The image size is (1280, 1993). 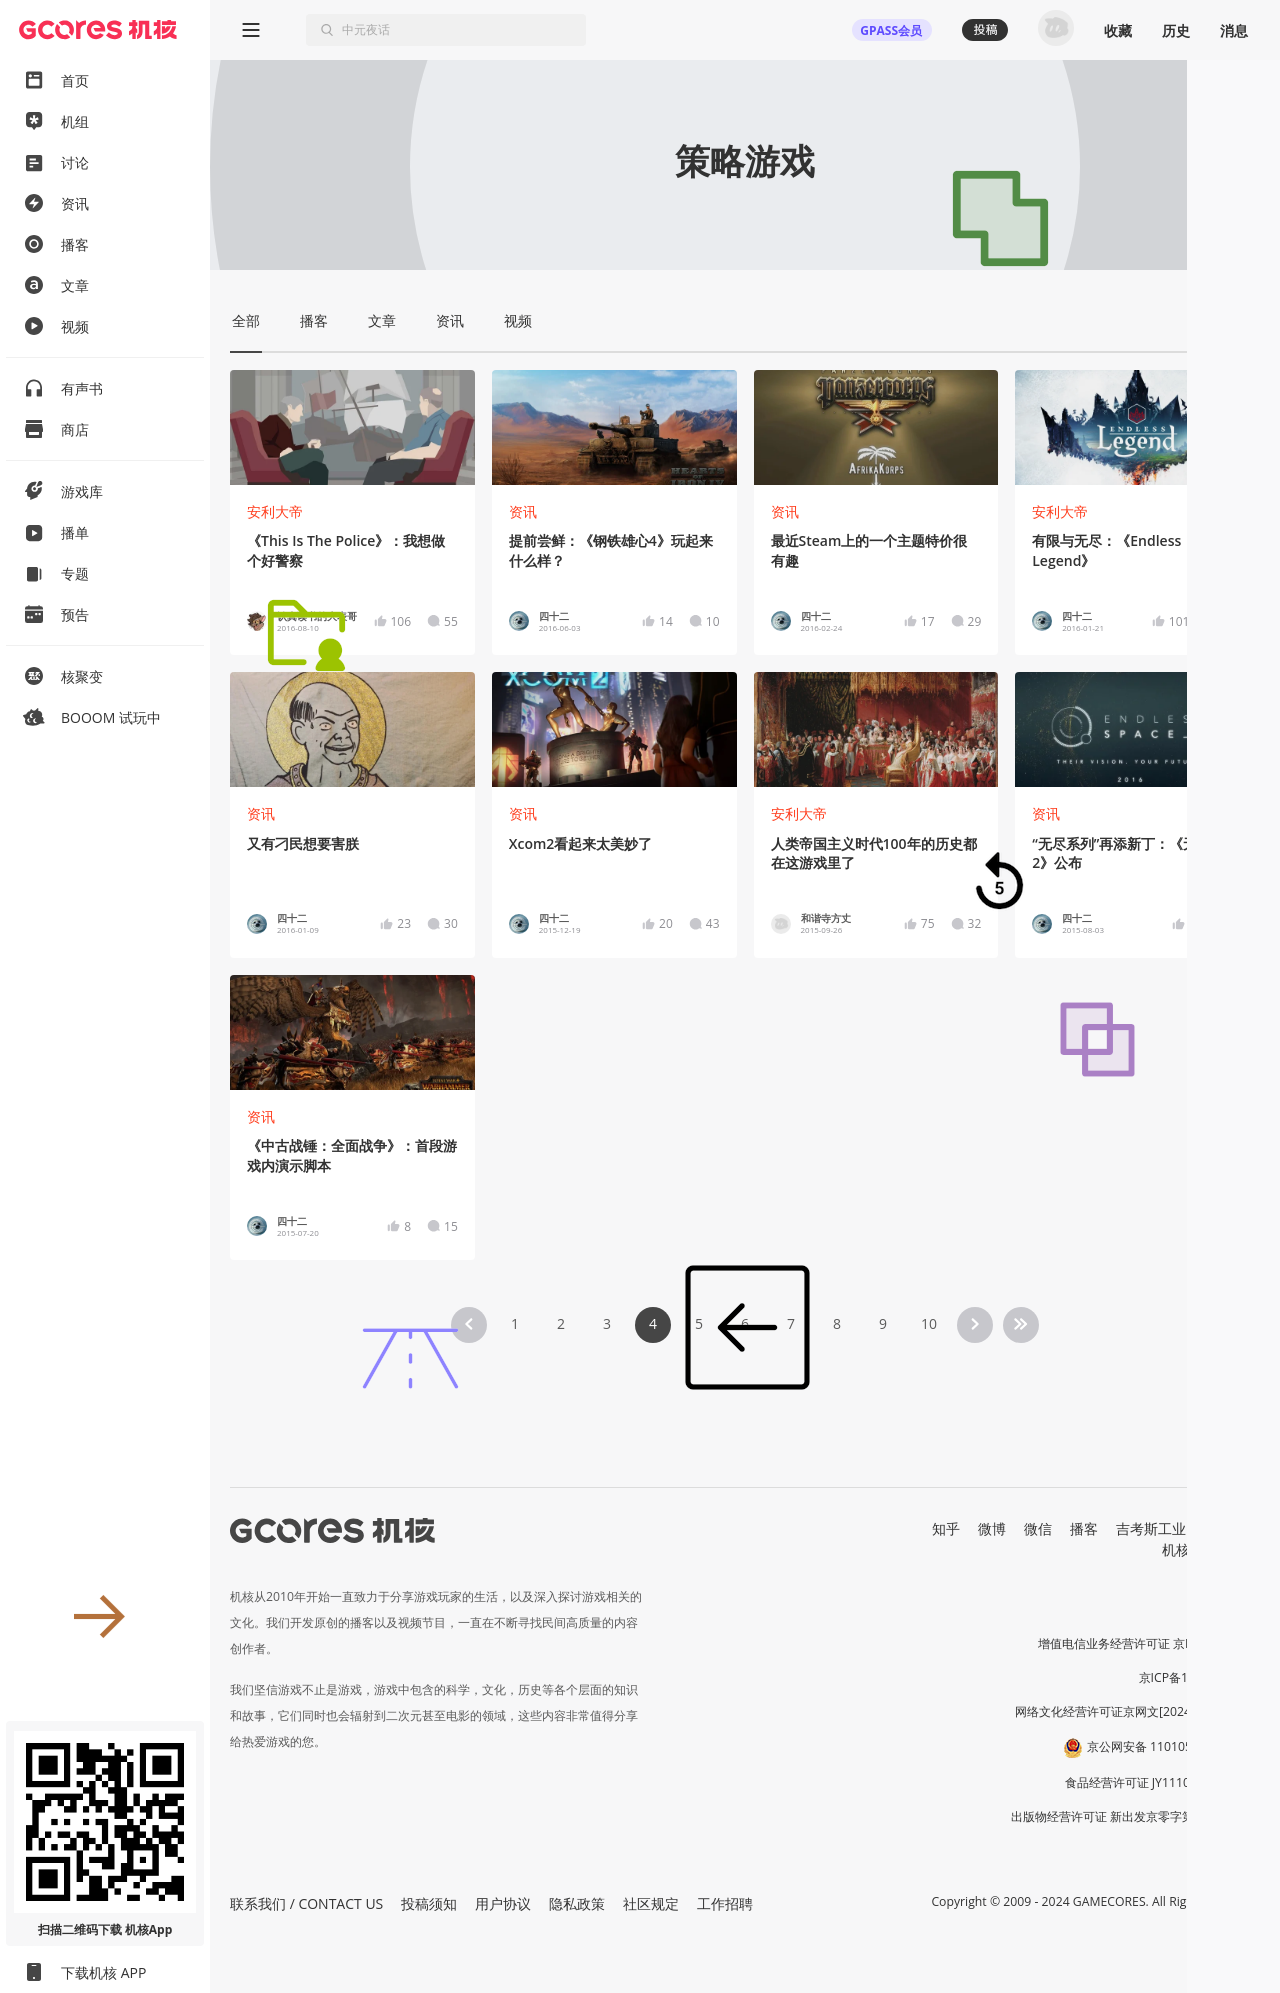 I want to click on go back to previous screen, so click(x=747, y=1327).